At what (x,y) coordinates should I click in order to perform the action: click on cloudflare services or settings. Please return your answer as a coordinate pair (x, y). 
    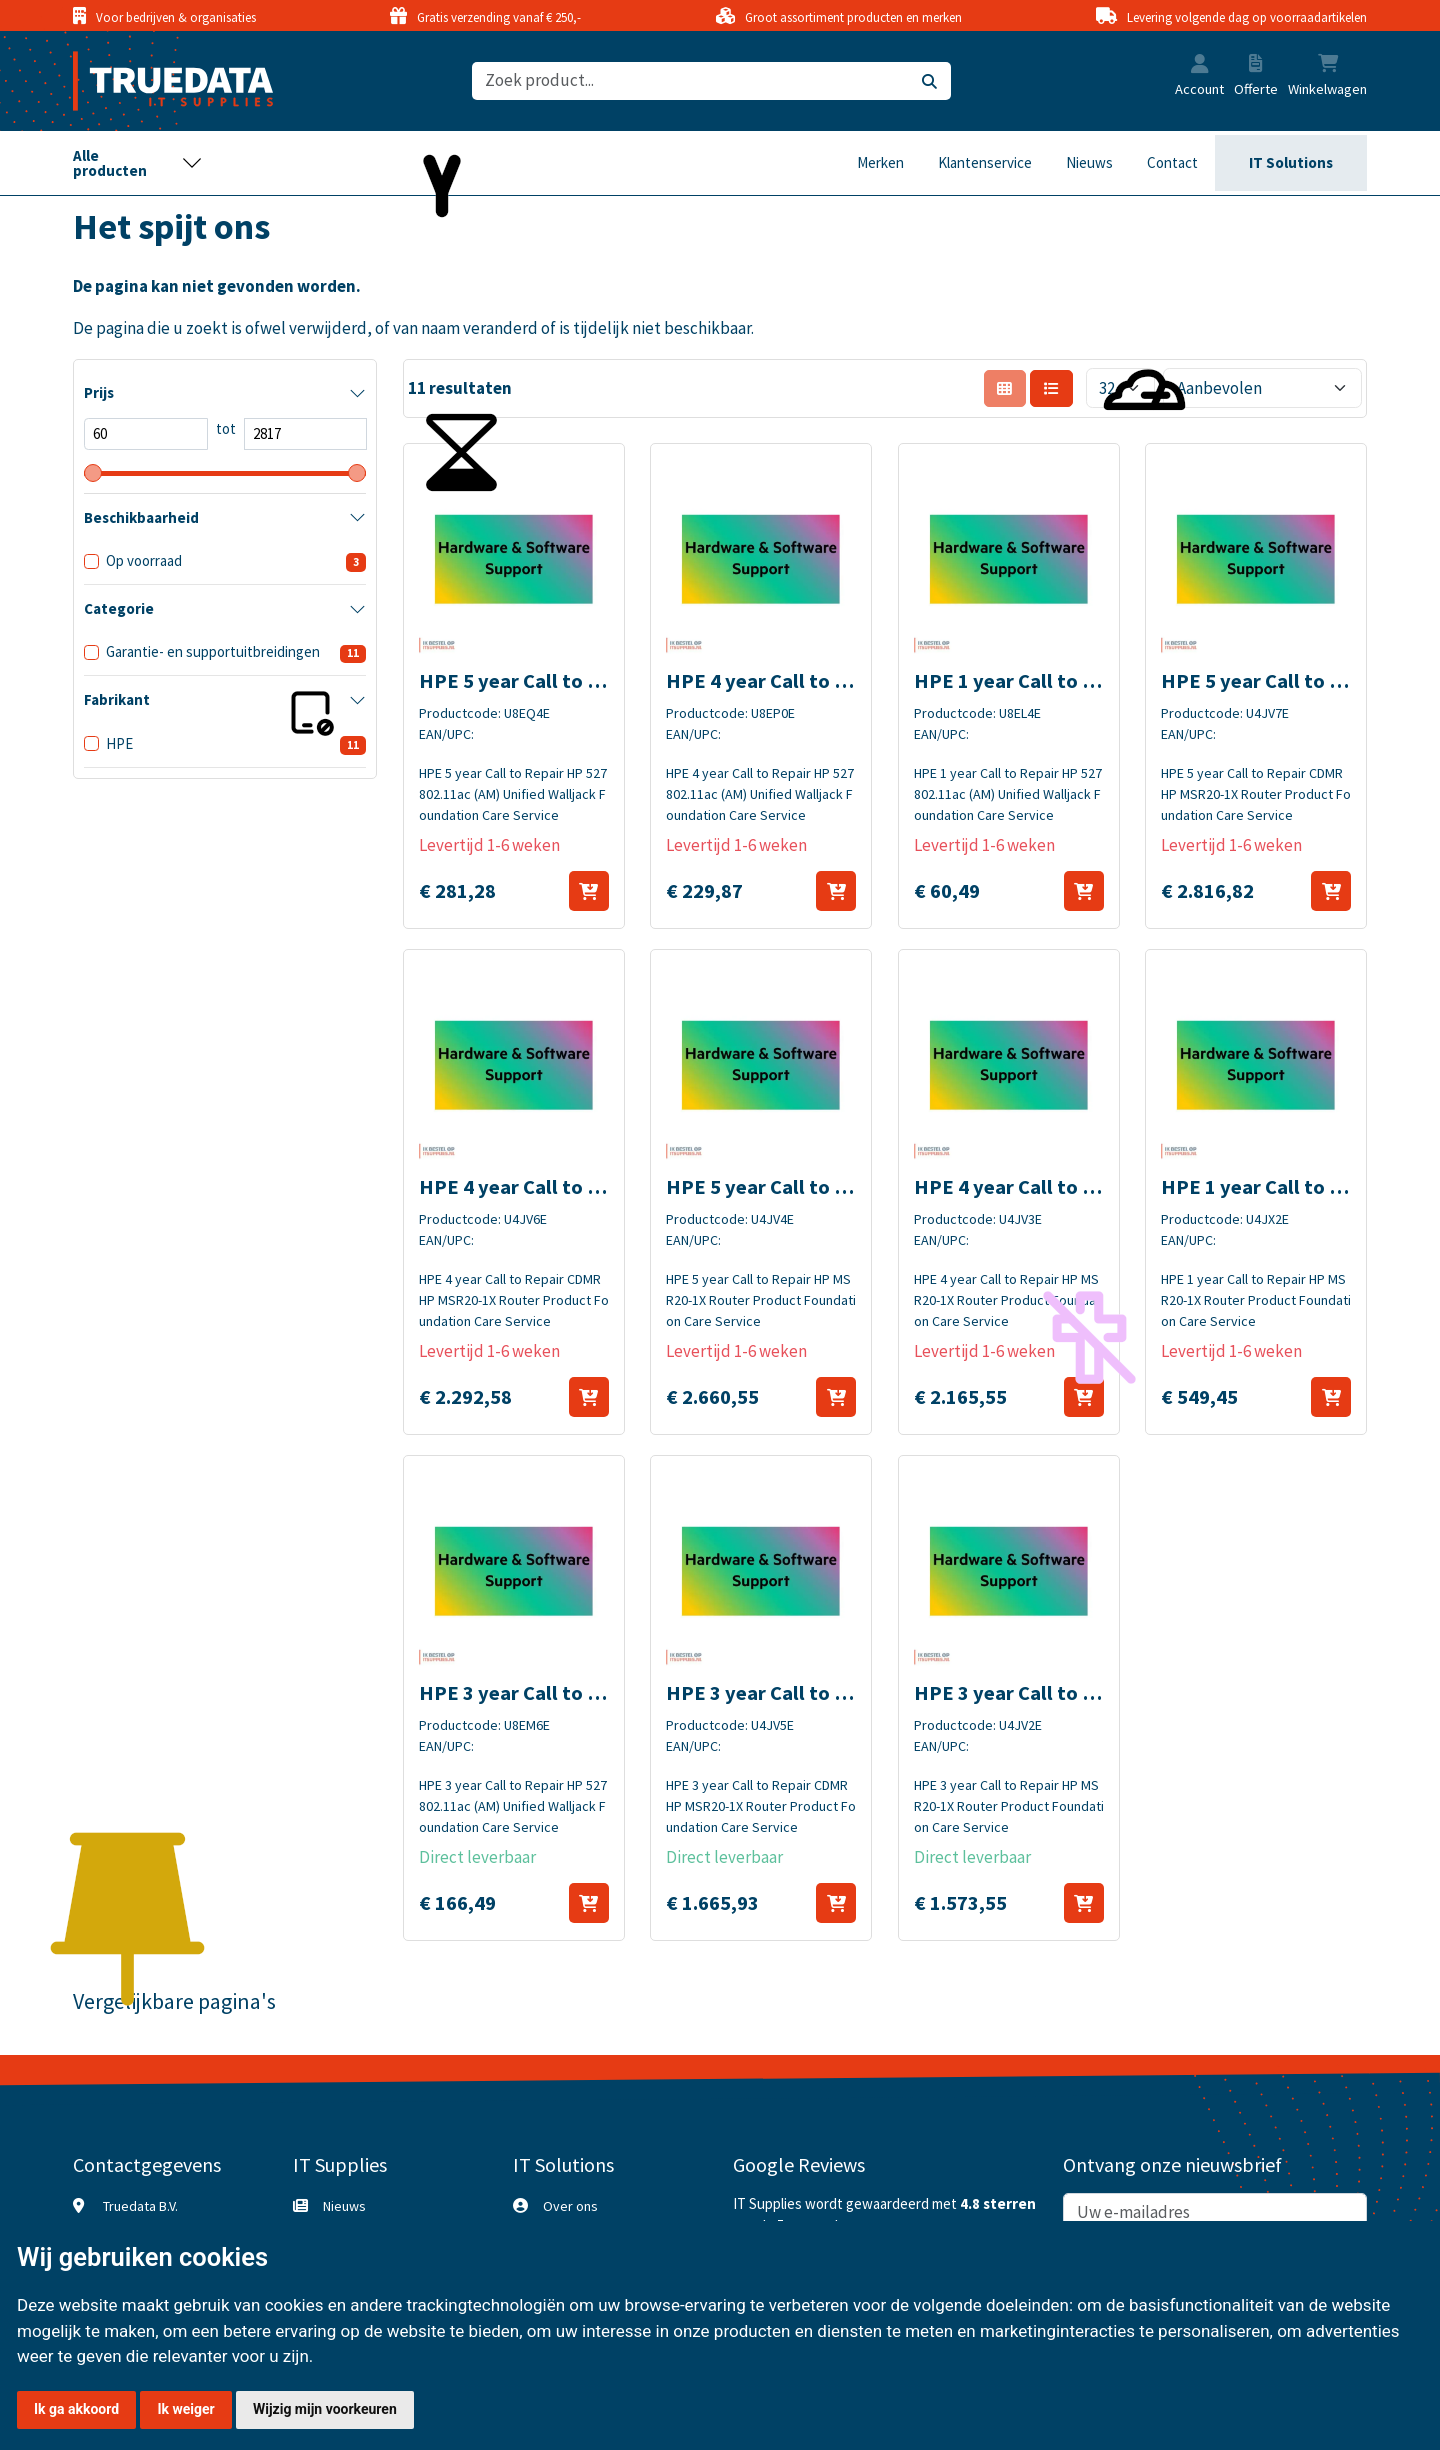
    Looking at the image, I should click on (1144, 391).